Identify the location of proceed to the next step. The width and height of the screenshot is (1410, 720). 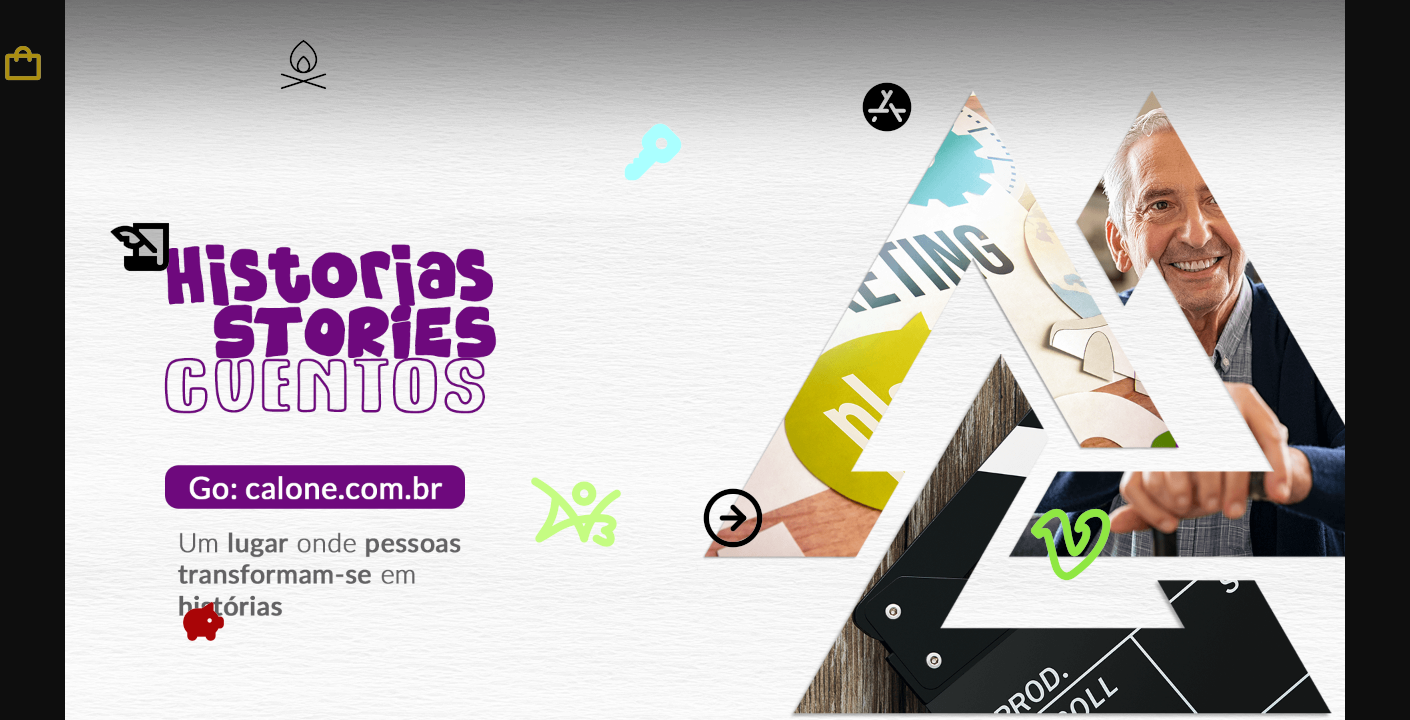
(733, 518).